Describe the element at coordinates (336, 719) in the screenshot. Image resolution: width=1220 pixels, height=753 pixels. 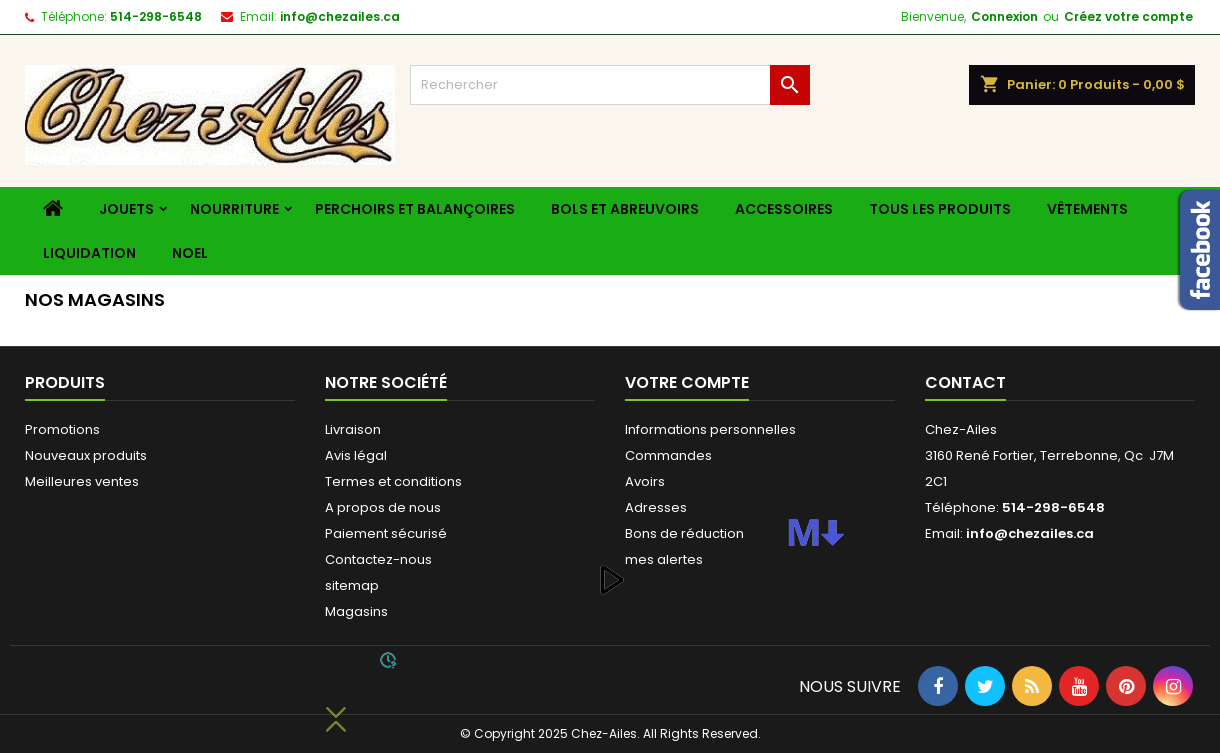
I see `collapse or fold code sections` at that location.